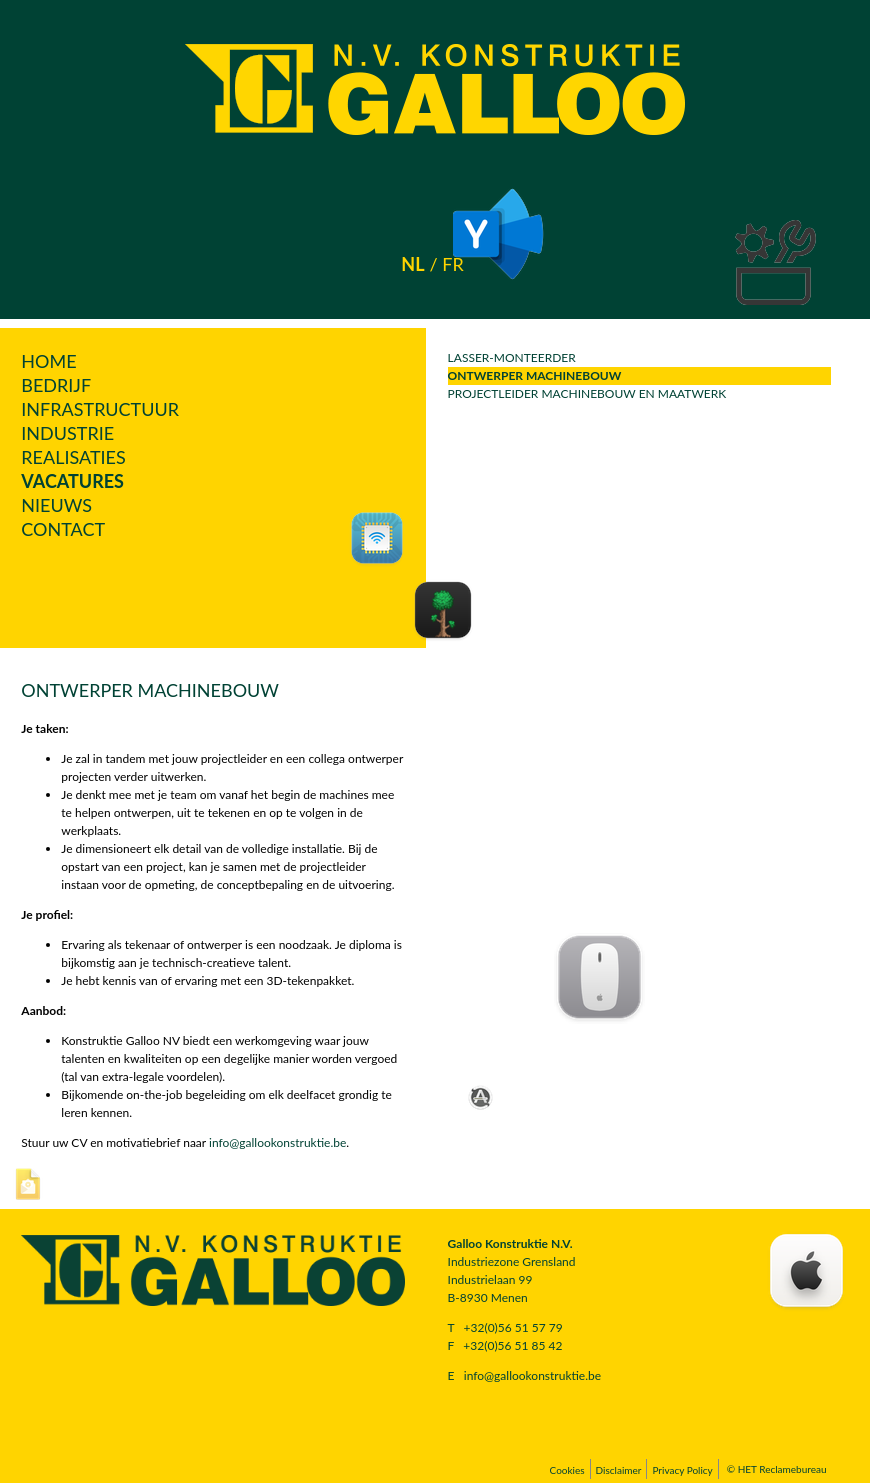 The width and height of the screenshot is (870, 1483). Describe the element at coordinates (499, 234) in the screenshot. I see `open yammer enterprise social network` at that location.